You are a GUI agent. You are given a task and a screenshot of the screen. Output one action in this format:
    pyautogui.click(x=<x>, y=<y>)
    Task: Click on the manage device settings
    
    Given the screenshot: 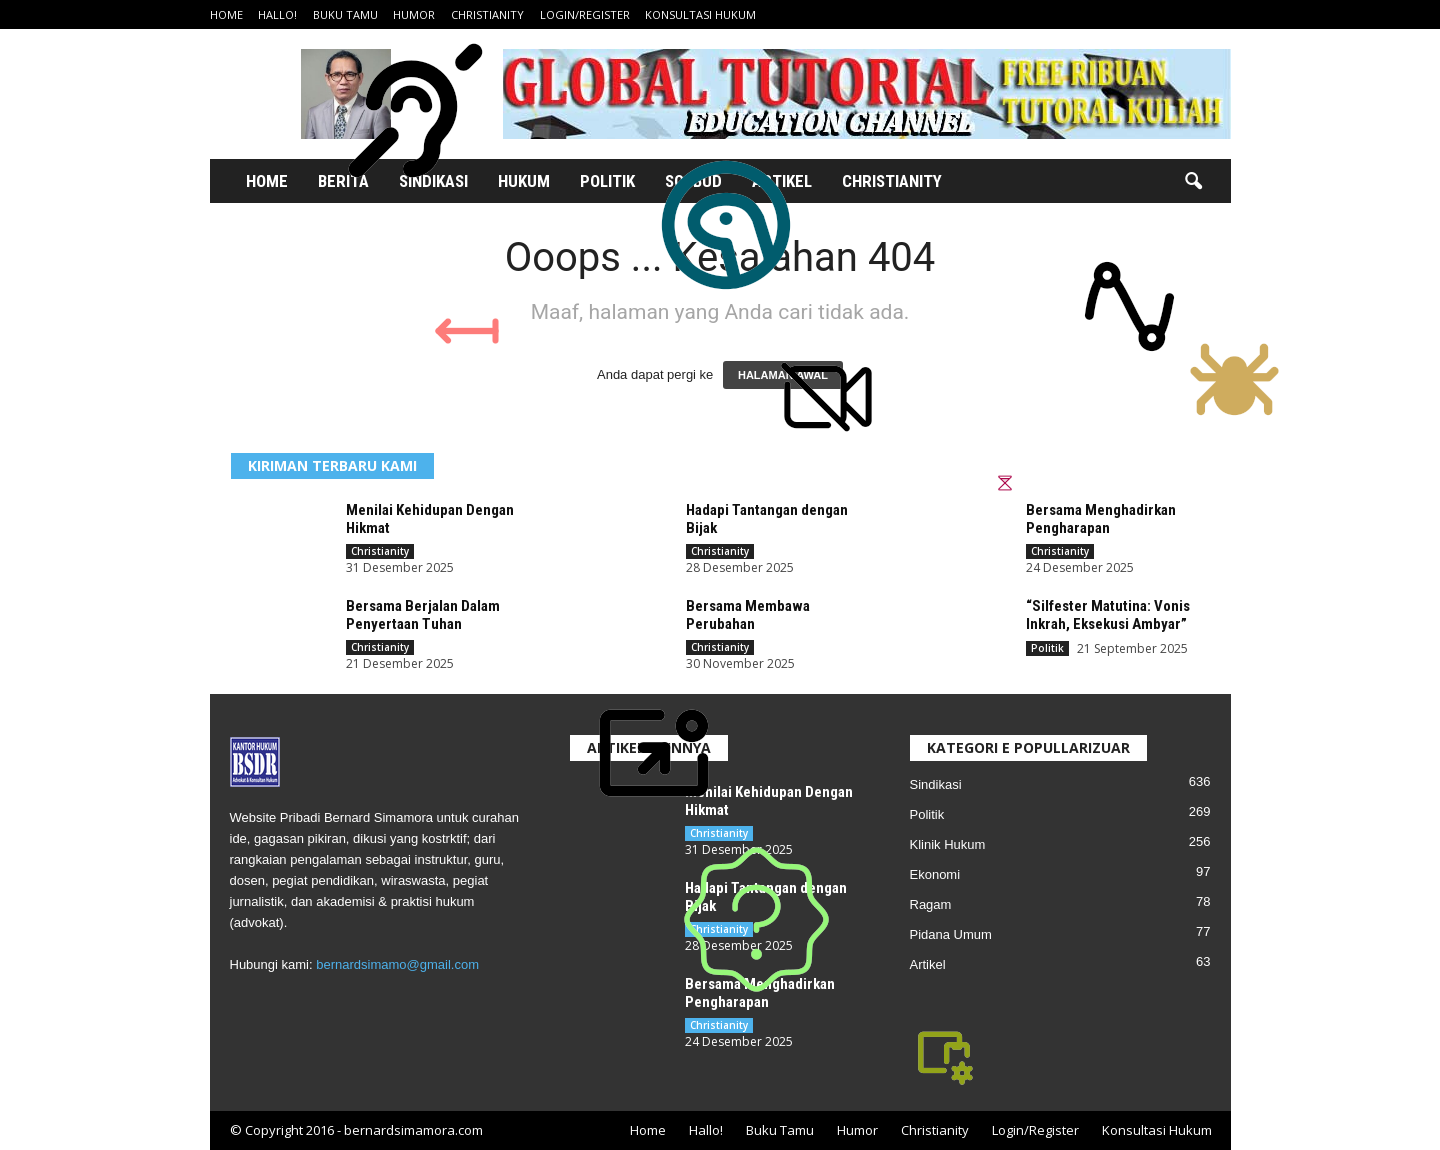 What is the action you would take?
    pyautogui.click(x=944, y=1055)
    